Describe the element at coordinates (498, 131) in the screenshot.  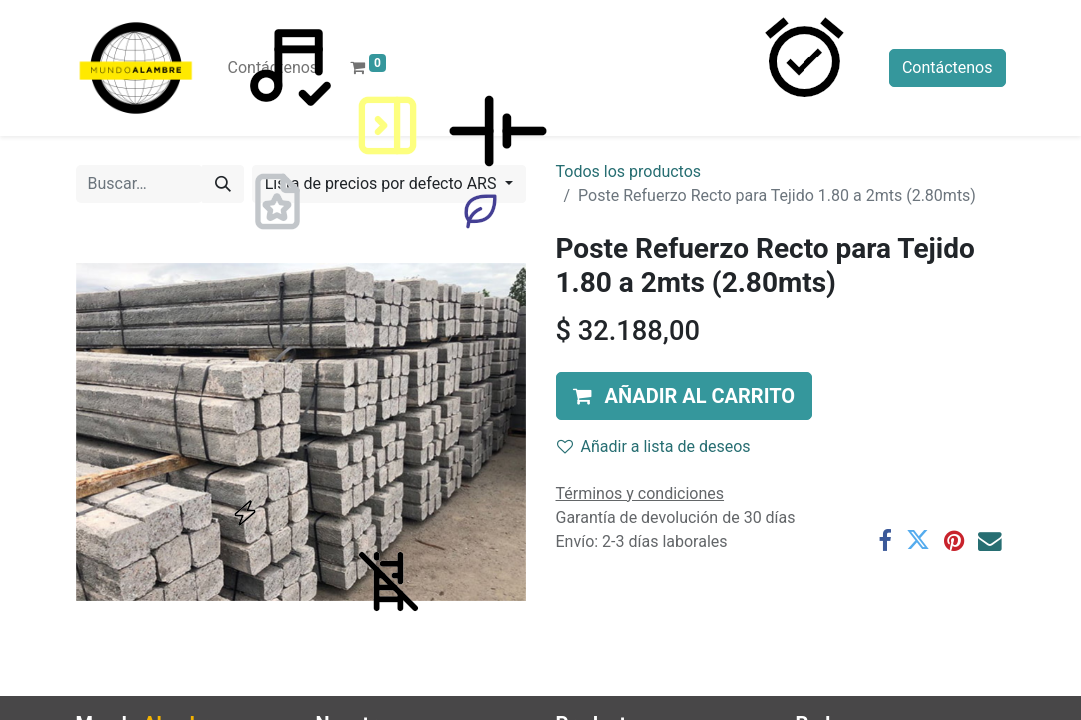
I see `represents a battery or power cell in a circuit diagram` at that location.